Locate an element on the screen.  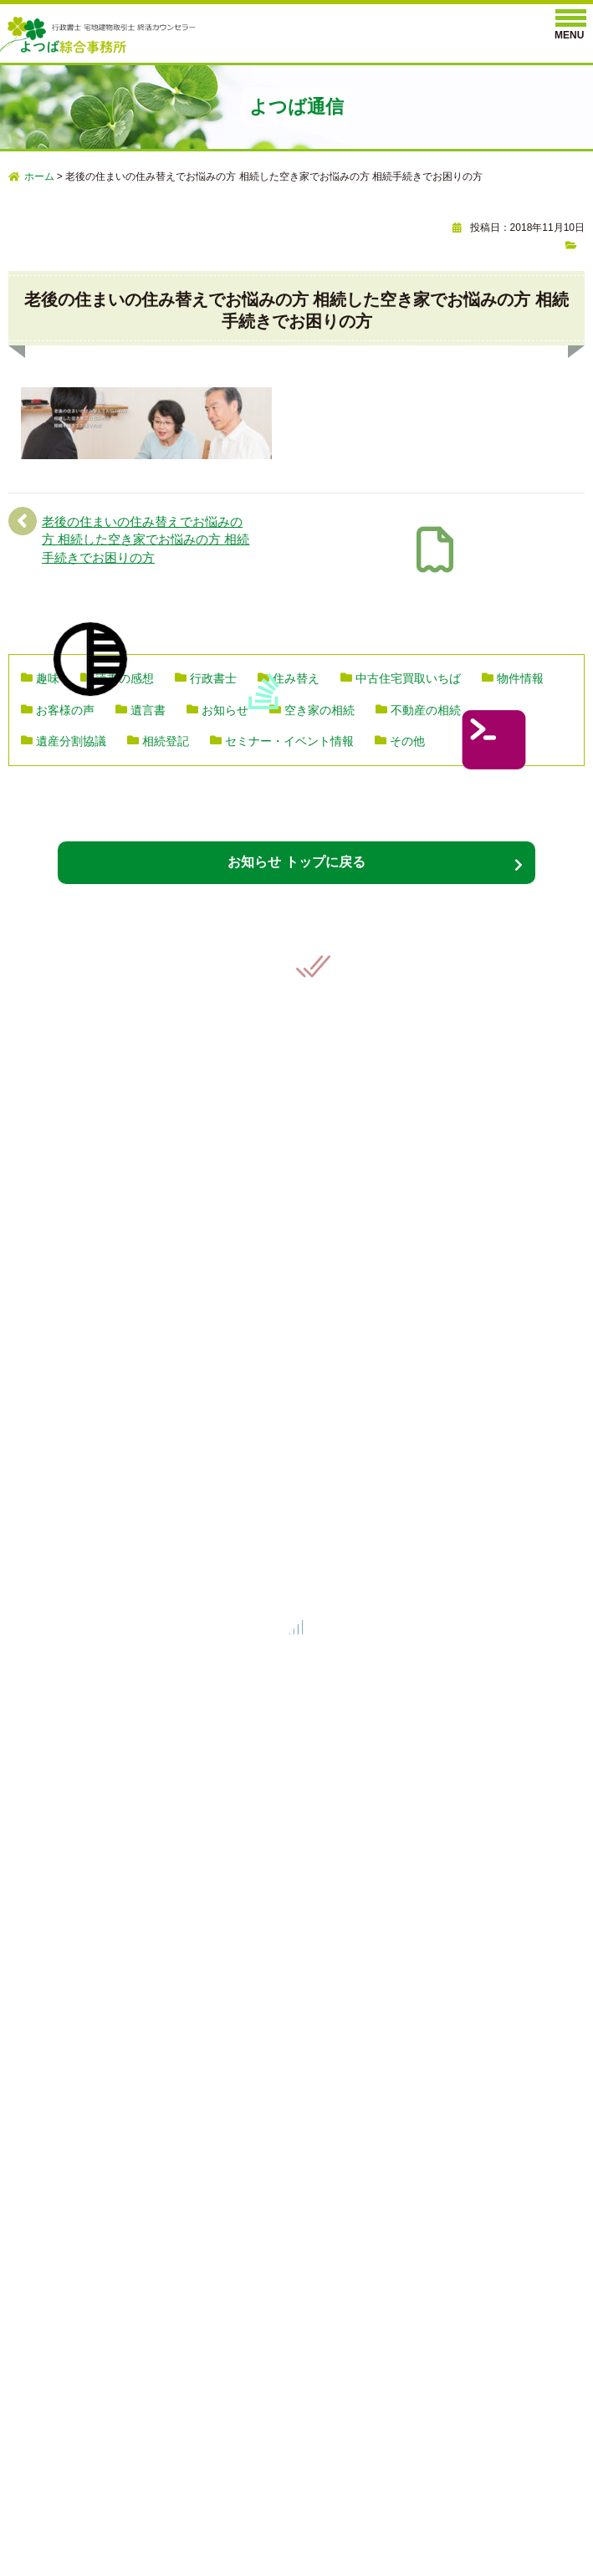
visit Stack Overflow website is located at coordinates (263, 691).